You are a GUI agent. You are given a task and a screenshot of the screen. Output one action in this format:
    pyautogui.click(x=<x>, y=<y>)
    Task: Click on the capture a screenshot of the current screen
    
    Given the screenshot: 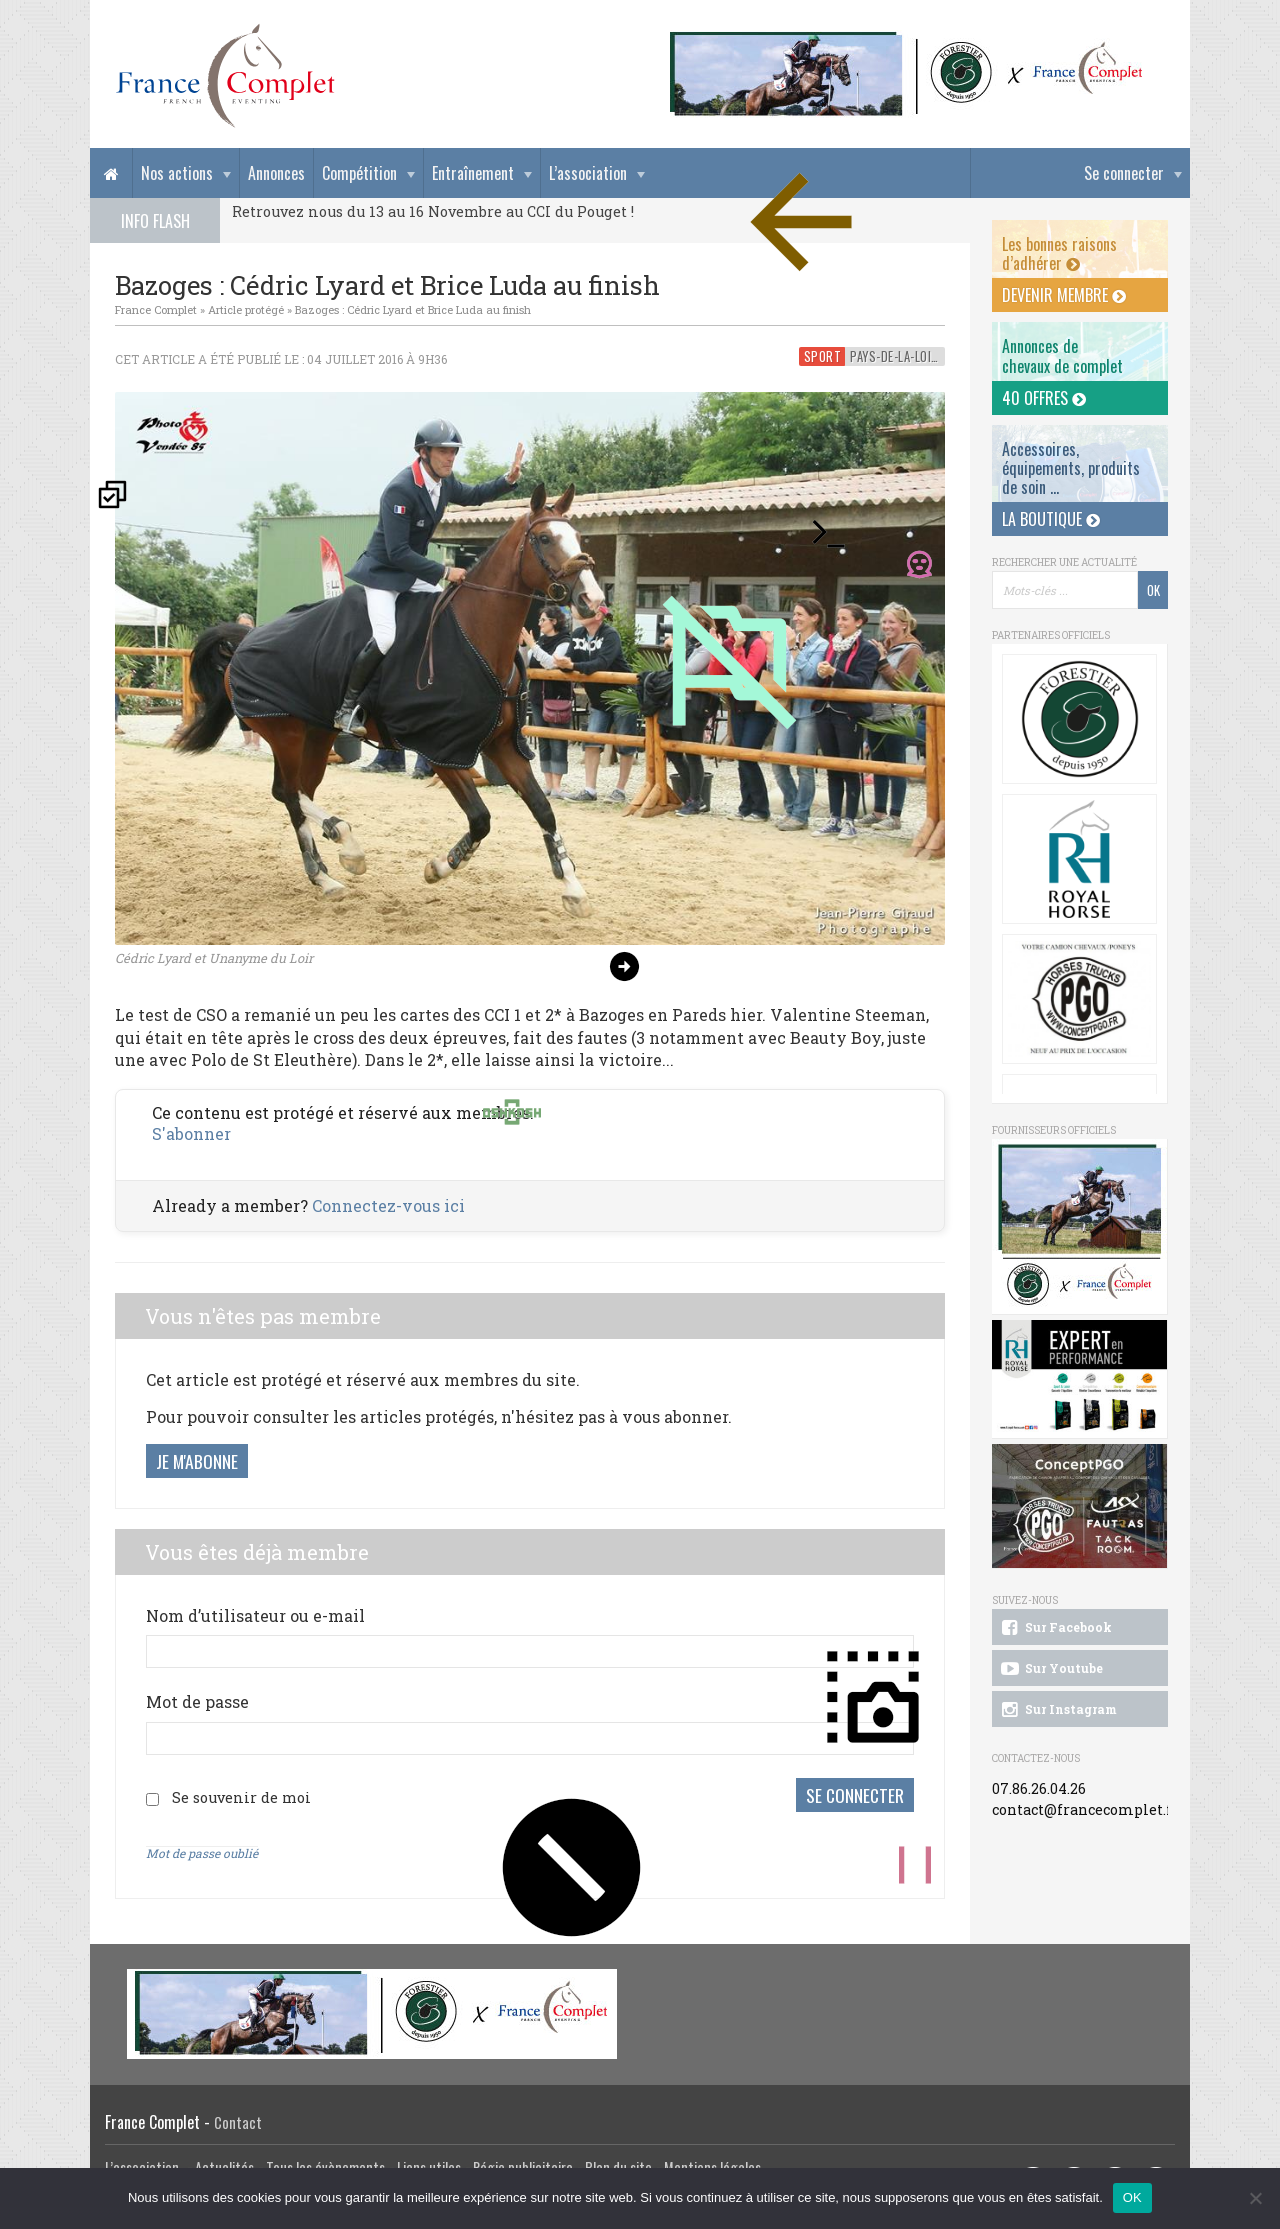 What is the action you would take?
    pyautogui.click(x=873, y=1697)
    